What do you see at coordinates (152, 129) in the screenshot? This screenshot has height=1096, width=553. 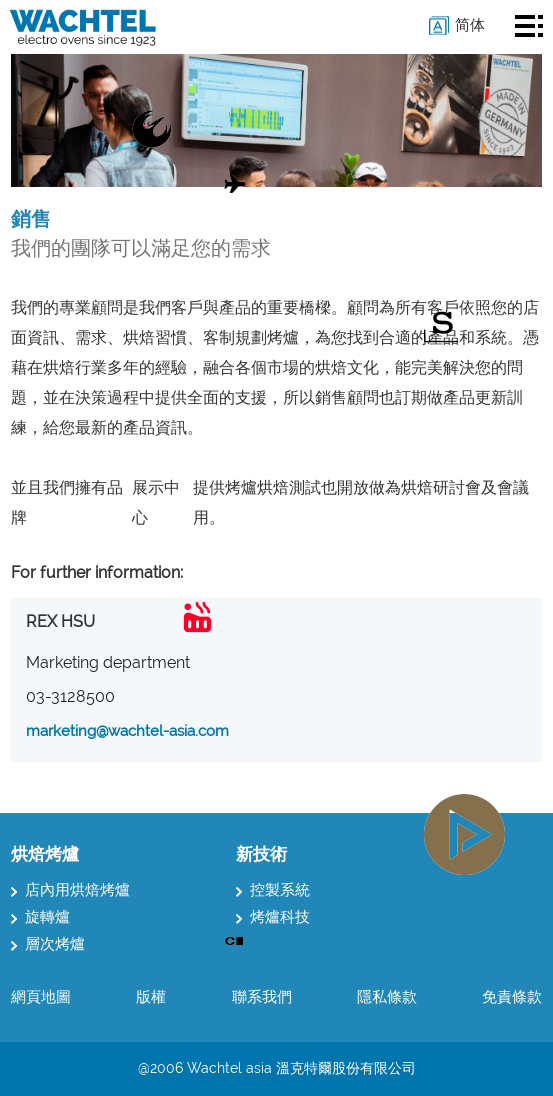 I see `phoenix squadron logo from star wars rebels` at bounding box center [152, 129].